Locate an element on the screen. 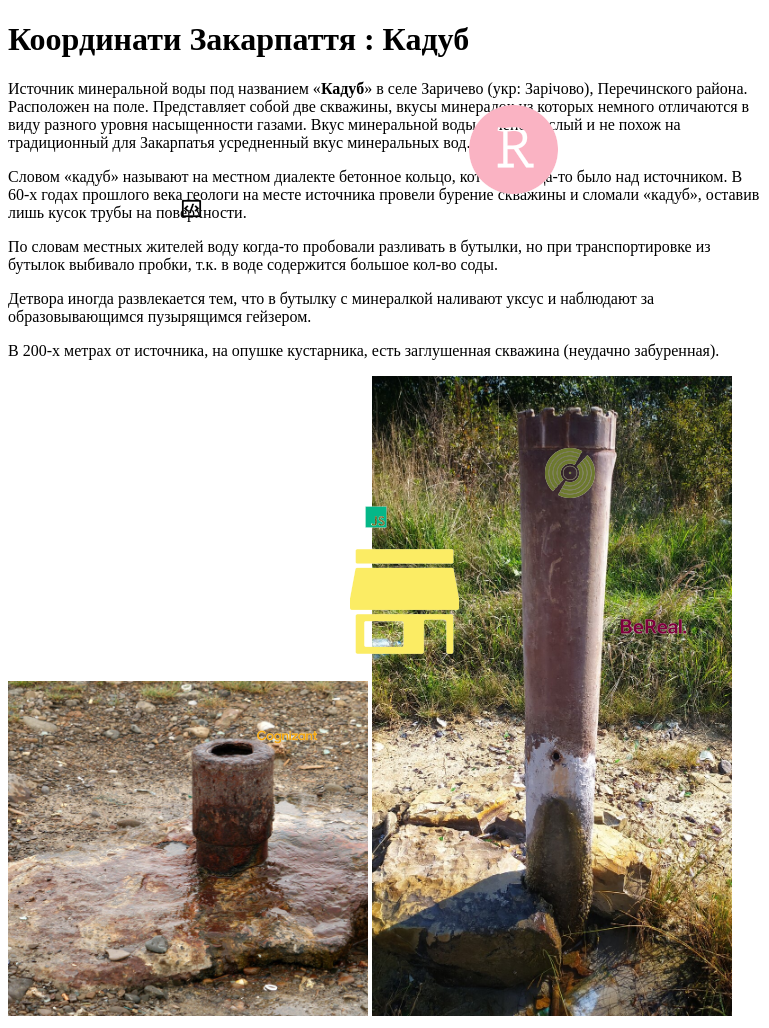  open the home assistant community store is located at coordinates (404, 601).